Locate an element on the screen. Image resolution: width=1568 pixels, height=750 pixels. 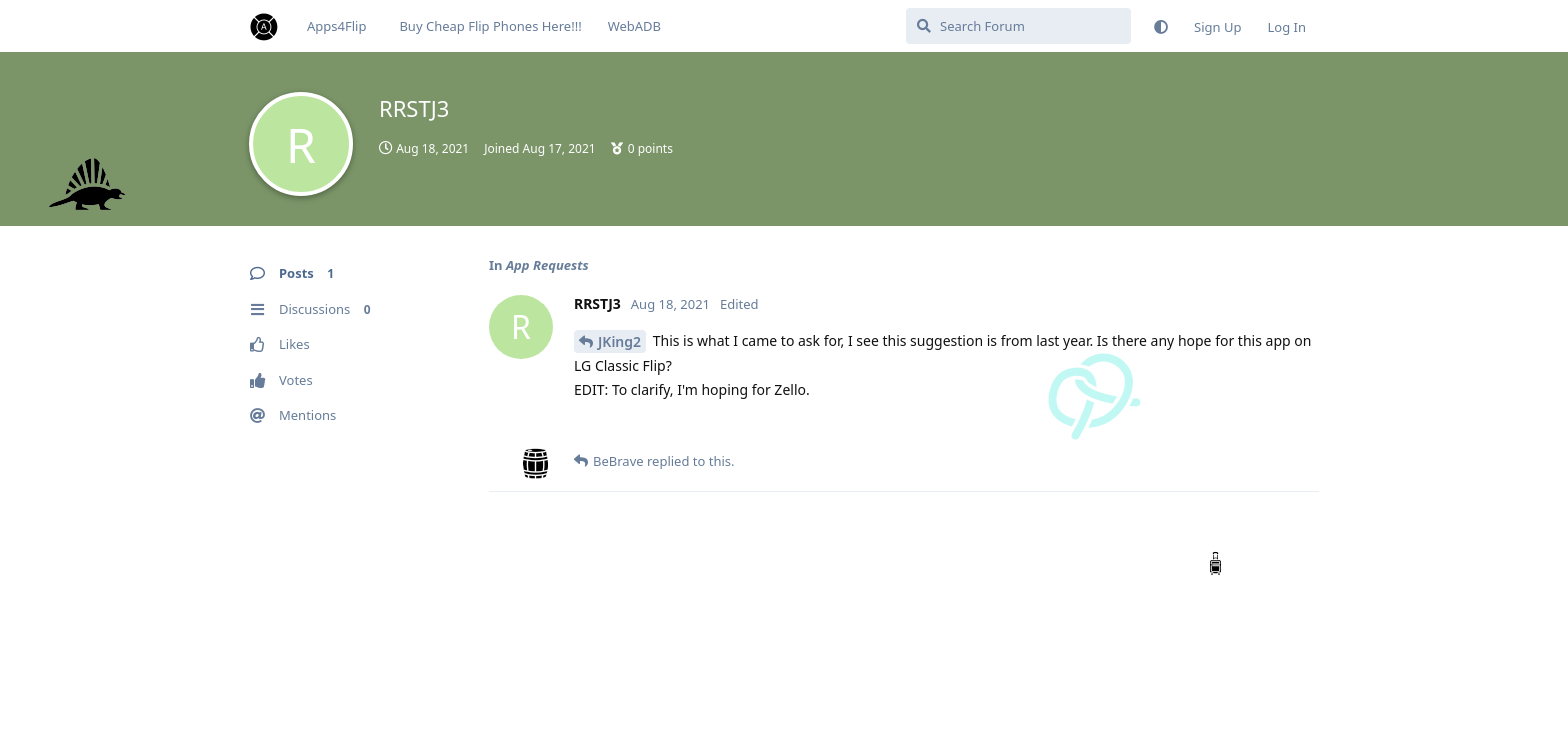
browse bakery or snack items is located at coordinates (1094, 396).